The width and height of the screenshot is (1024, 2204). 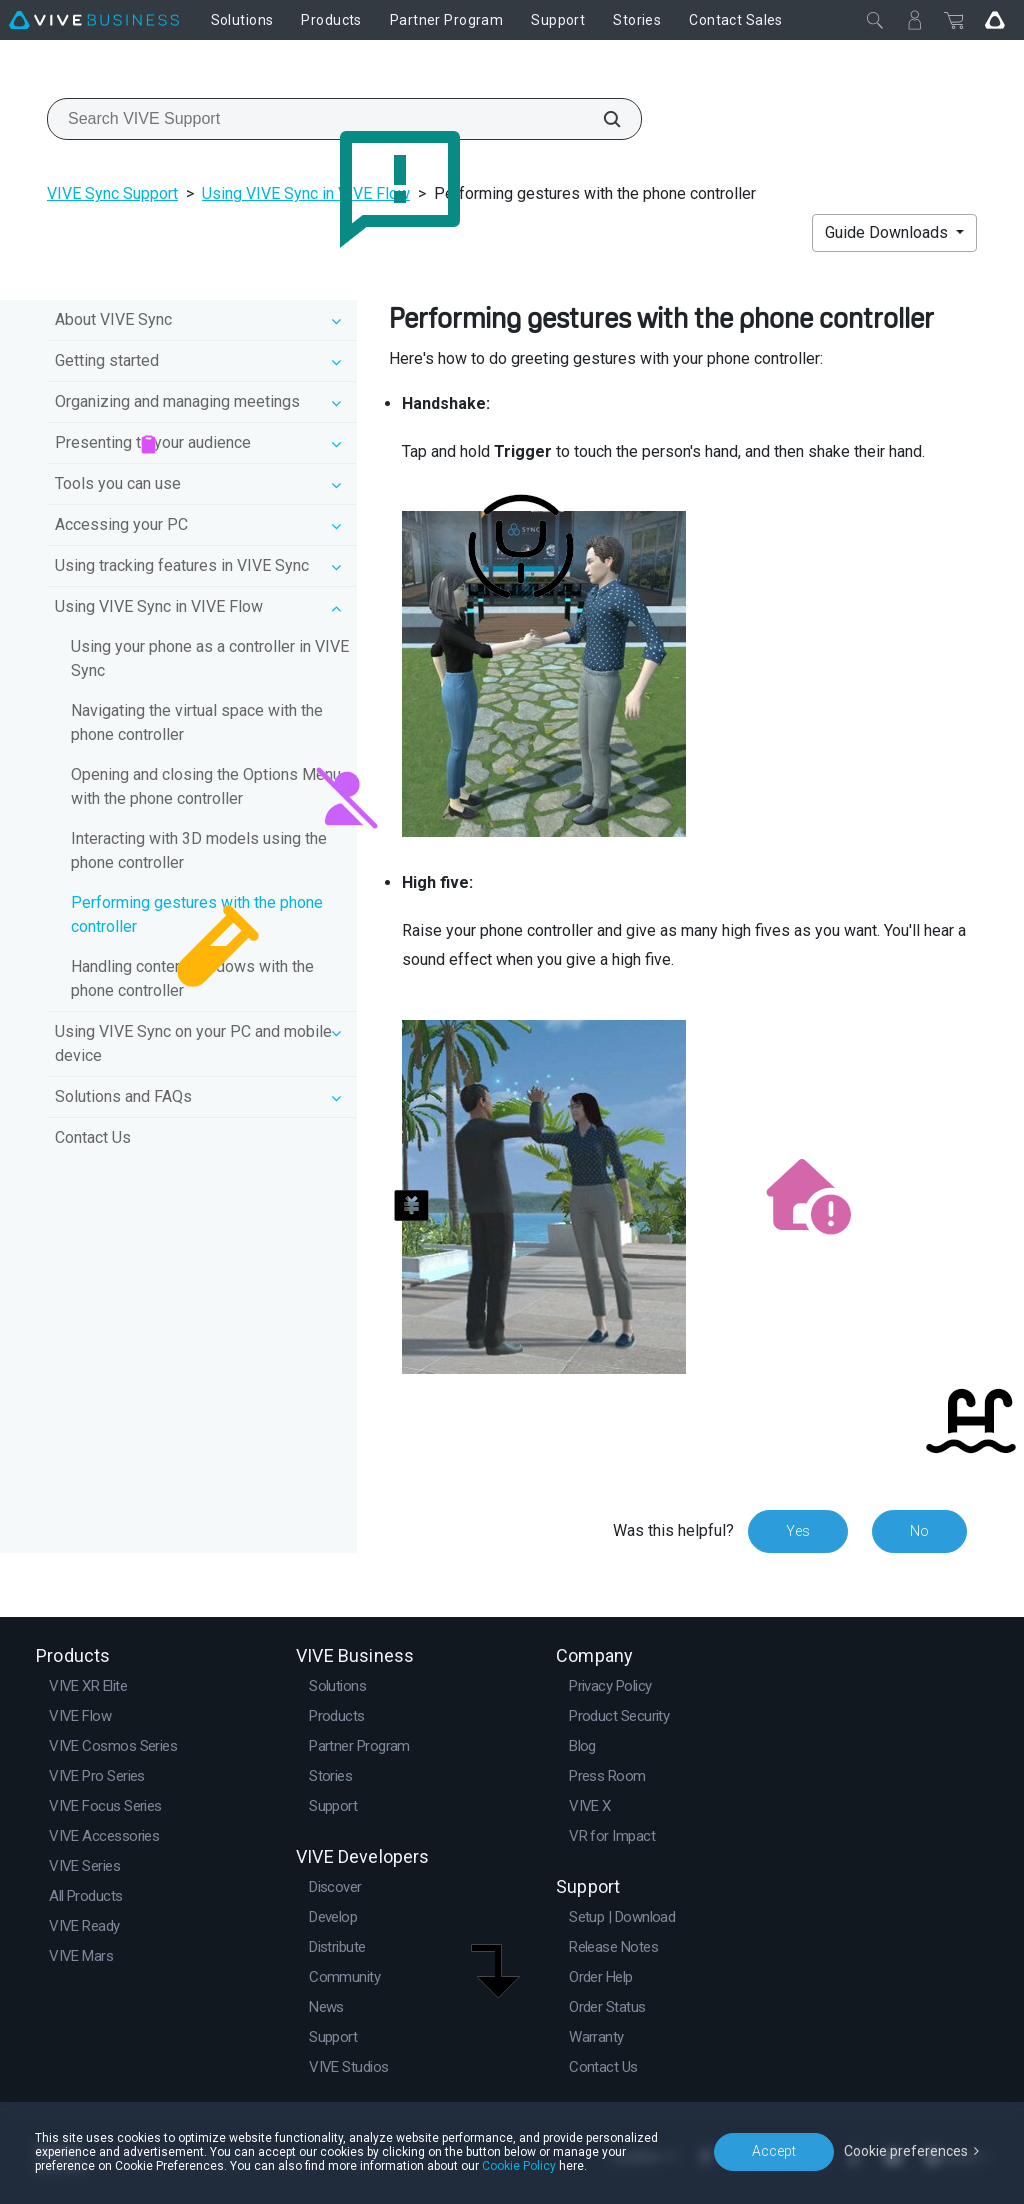 I want to click on copy to clipboard, so click(x=148, y=444).